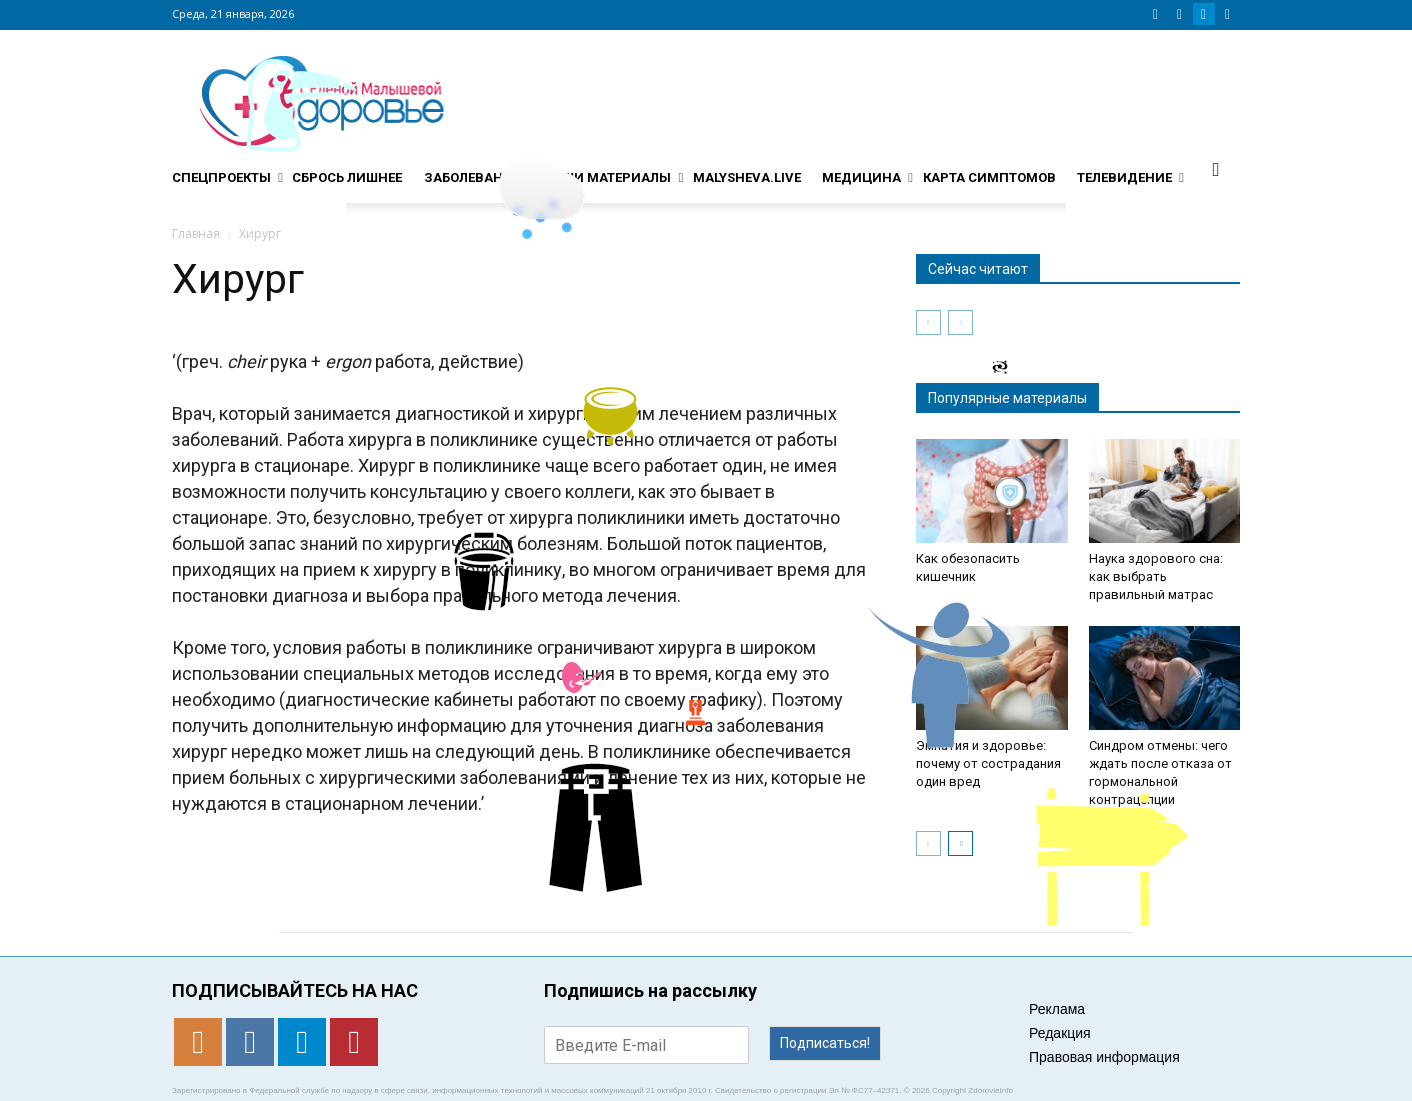 This screenshot has width=1412, height=1101. What do you see at coordinates (1000, 367) in the screenshot?
I see `activate special ability or power-up` at bounding box center [1000, 367].